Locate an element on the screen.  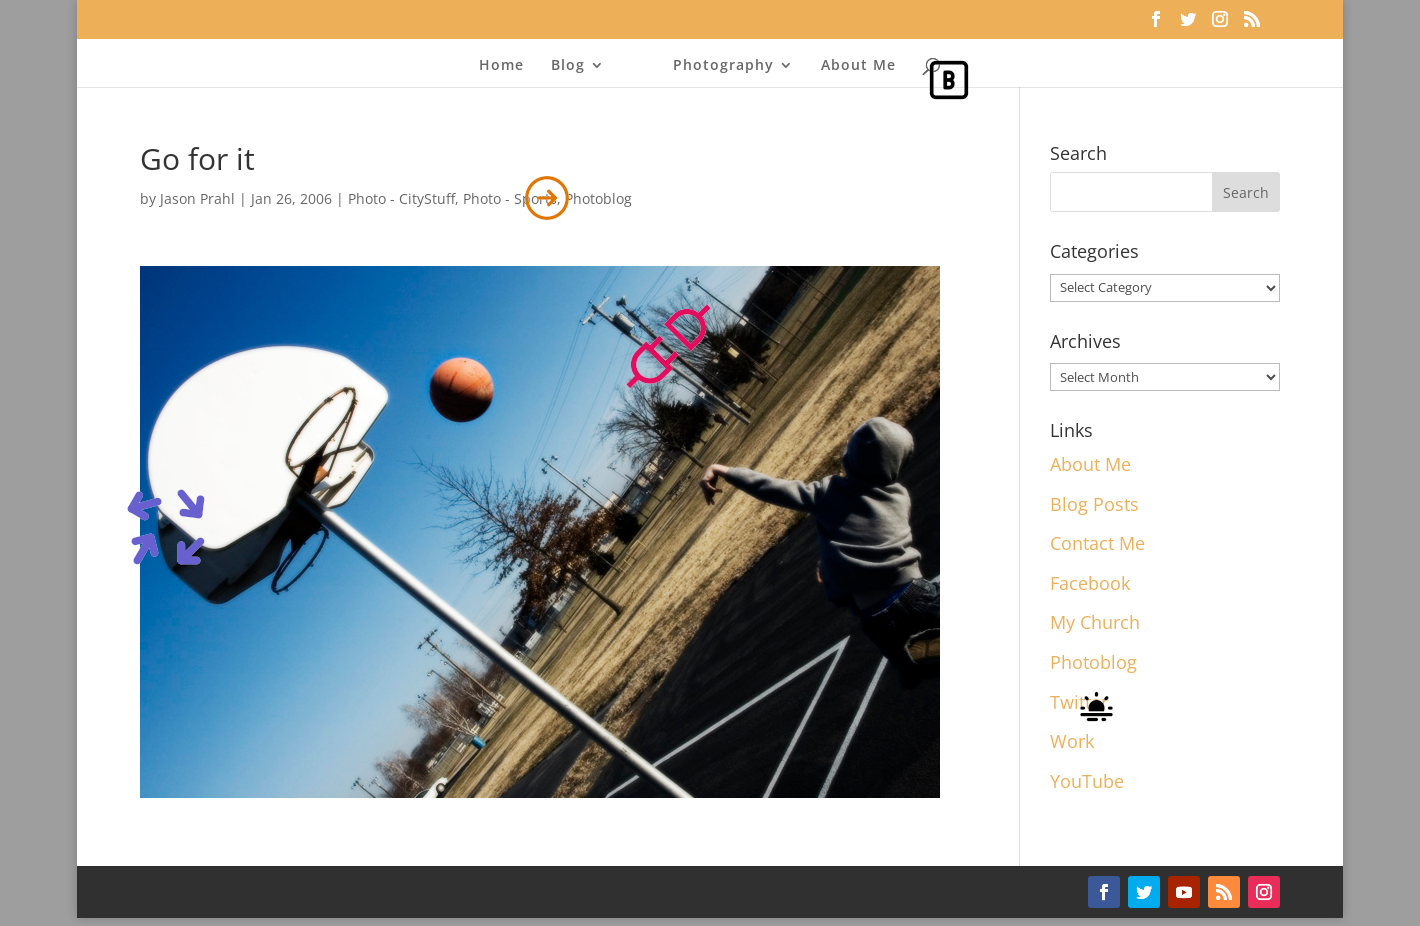
apply bold formatting to text is located at coordinates (949, 80).